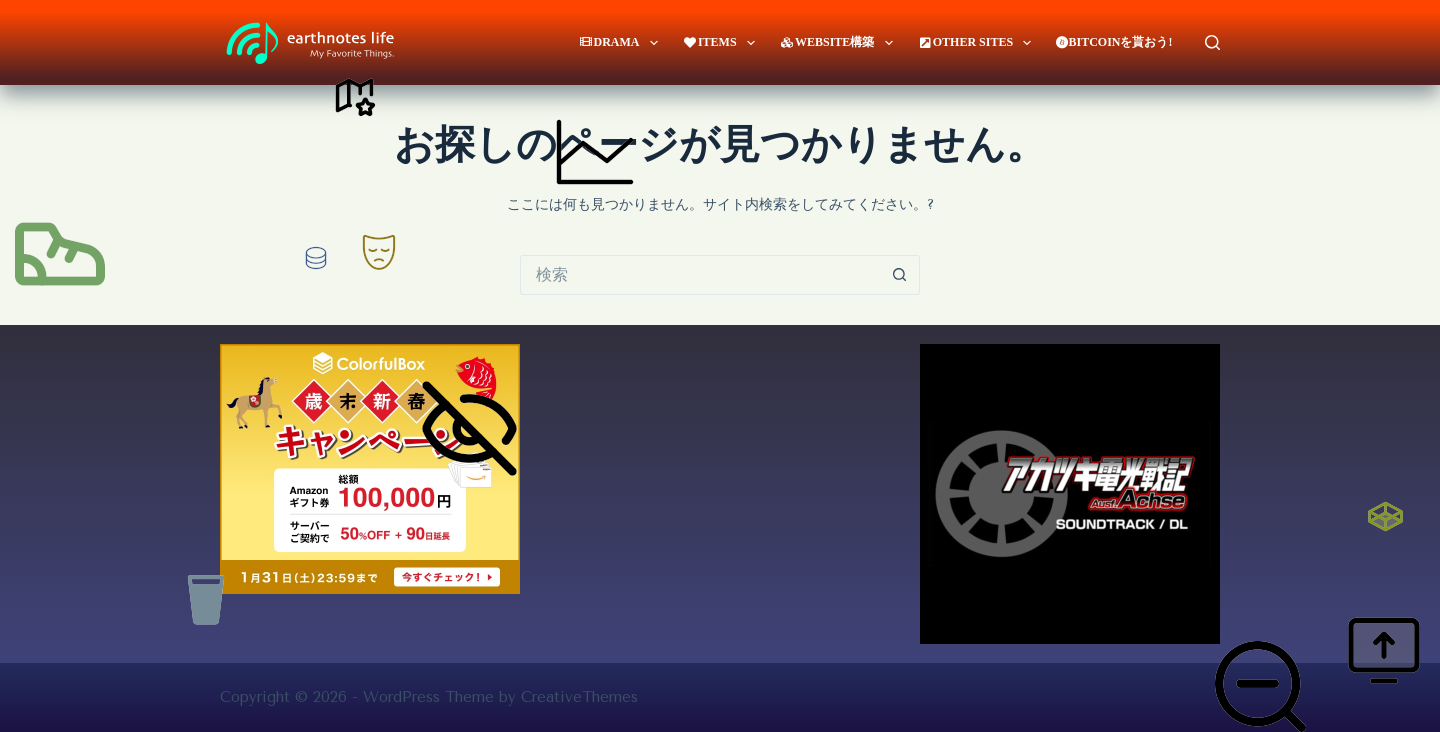 This screenshot has width=1440, height=732. Describe the element at coordinates (60, 254) in the screenshot. I see `browse footwear or shoe products` at that location.